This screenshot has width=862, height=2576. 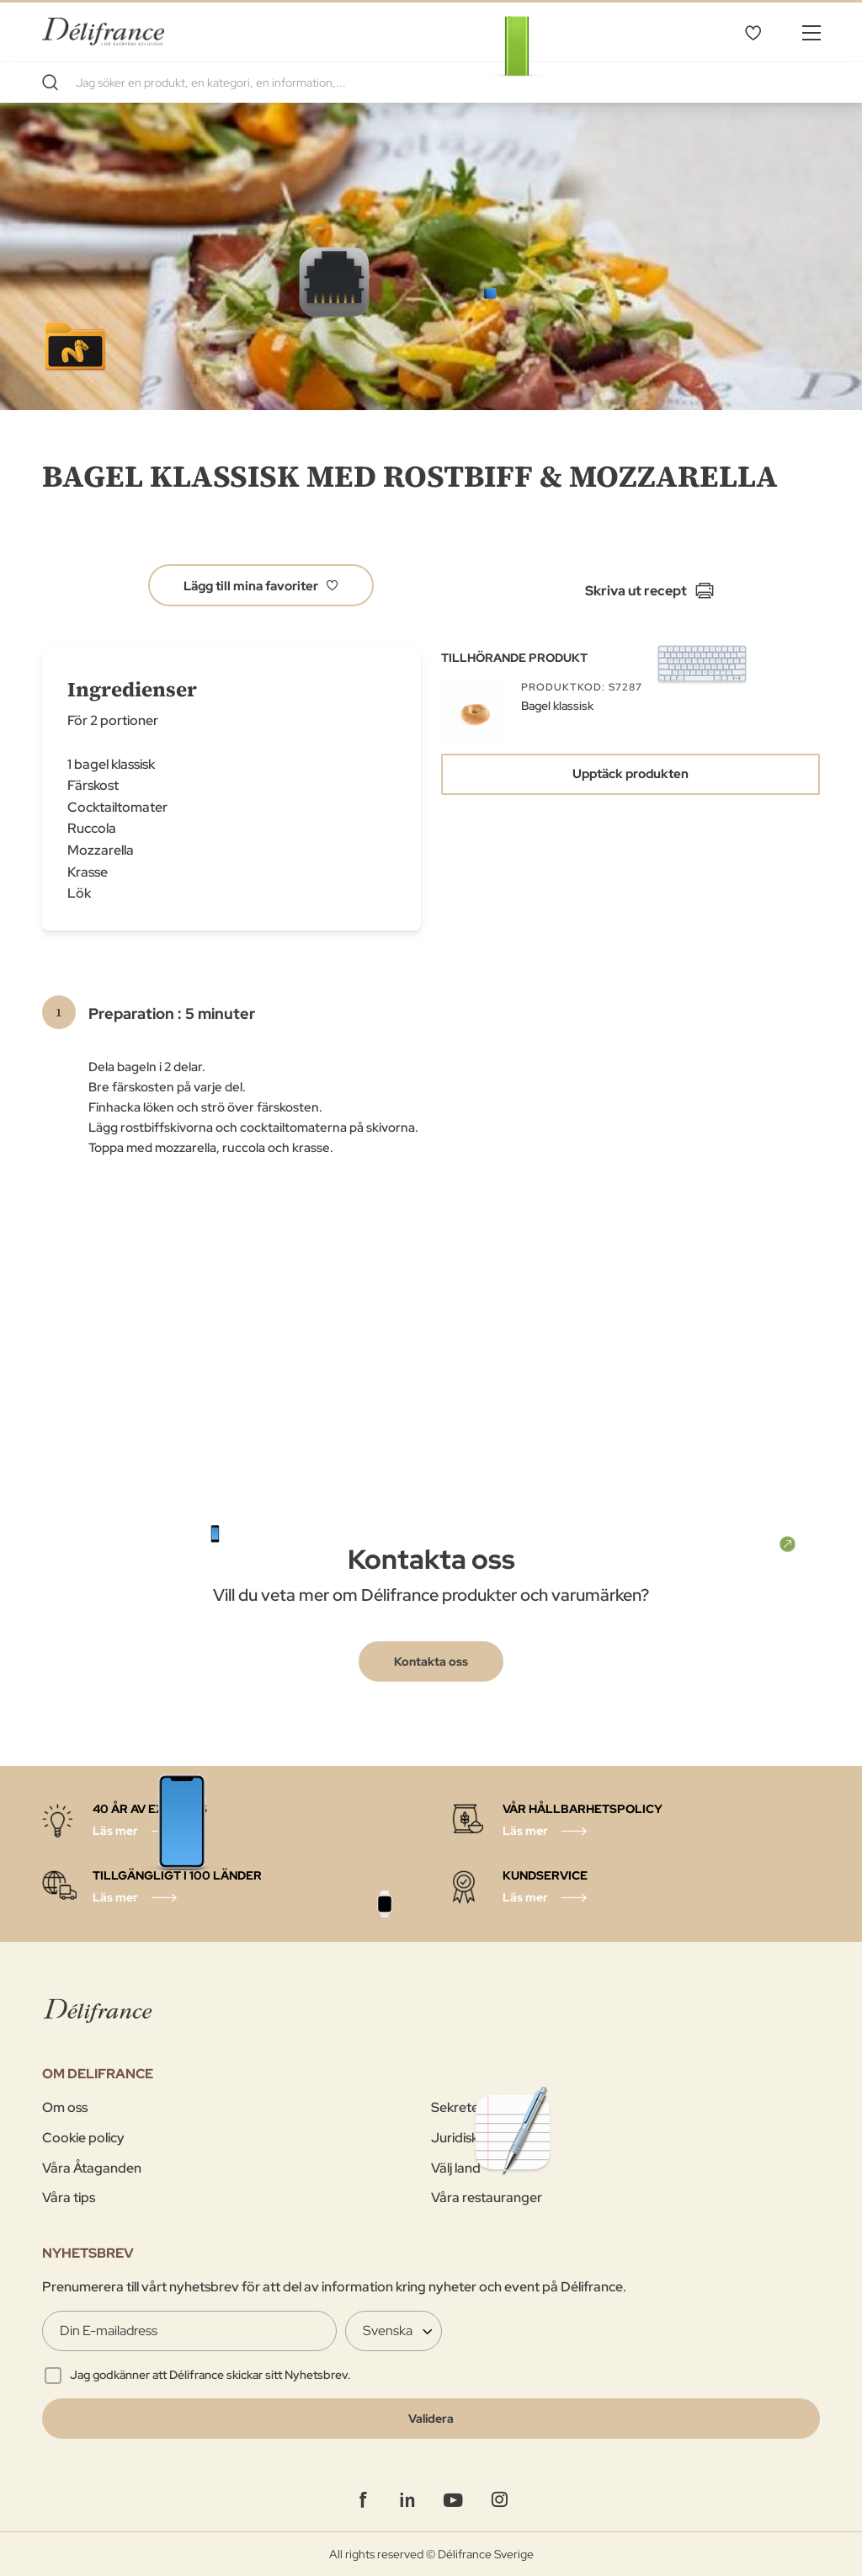 What do you see at coordinates (490, 293) in the screenshot?
I see `access your desktop folder` at bounding box center [490, 293].